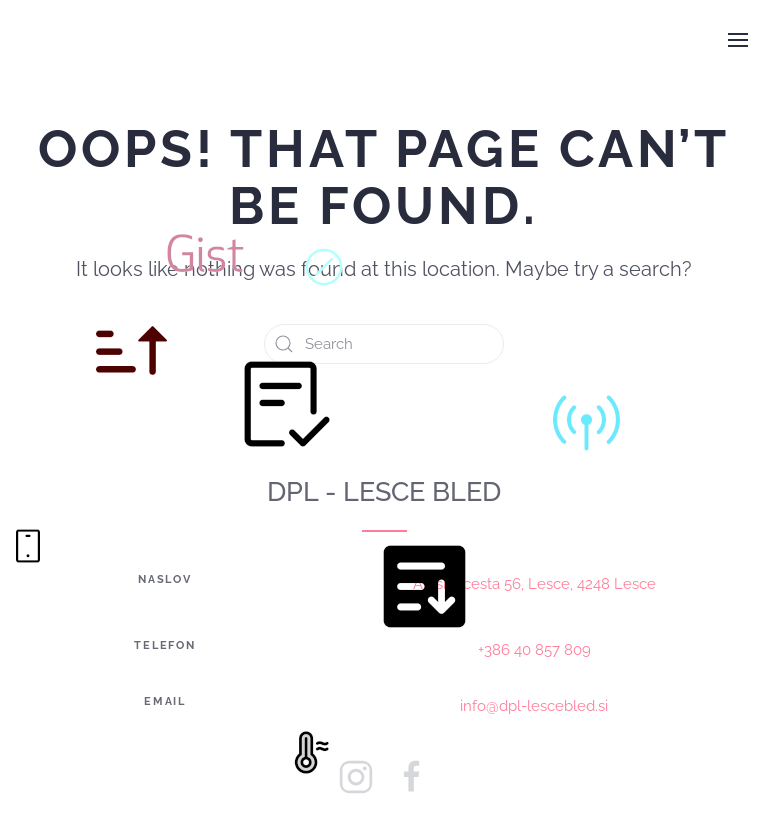 This screenshot has width=768, height=816. What do you see at coordinates (206, 253) in the screenshot?
I see `open github gist to share code snippets` at bounding box center [206, 253].